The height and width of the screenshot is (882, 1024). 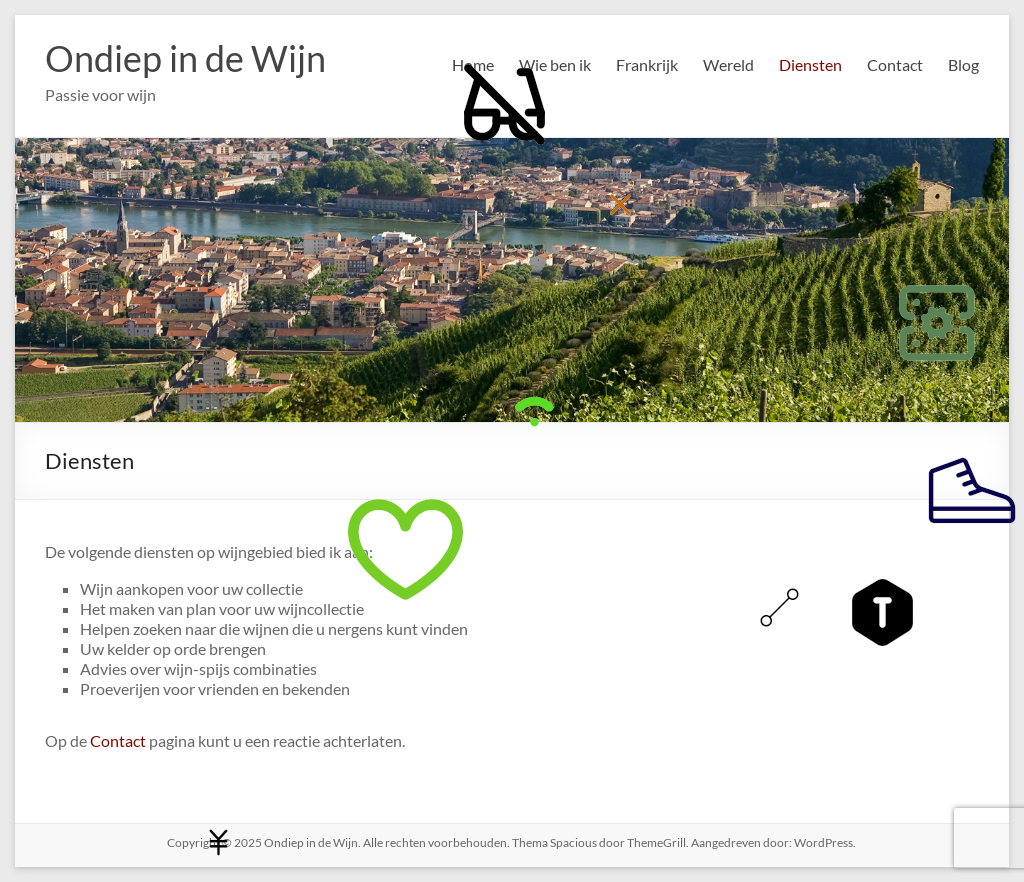 I want to click on view all apps or menu grid, so click(x=89, y=282).